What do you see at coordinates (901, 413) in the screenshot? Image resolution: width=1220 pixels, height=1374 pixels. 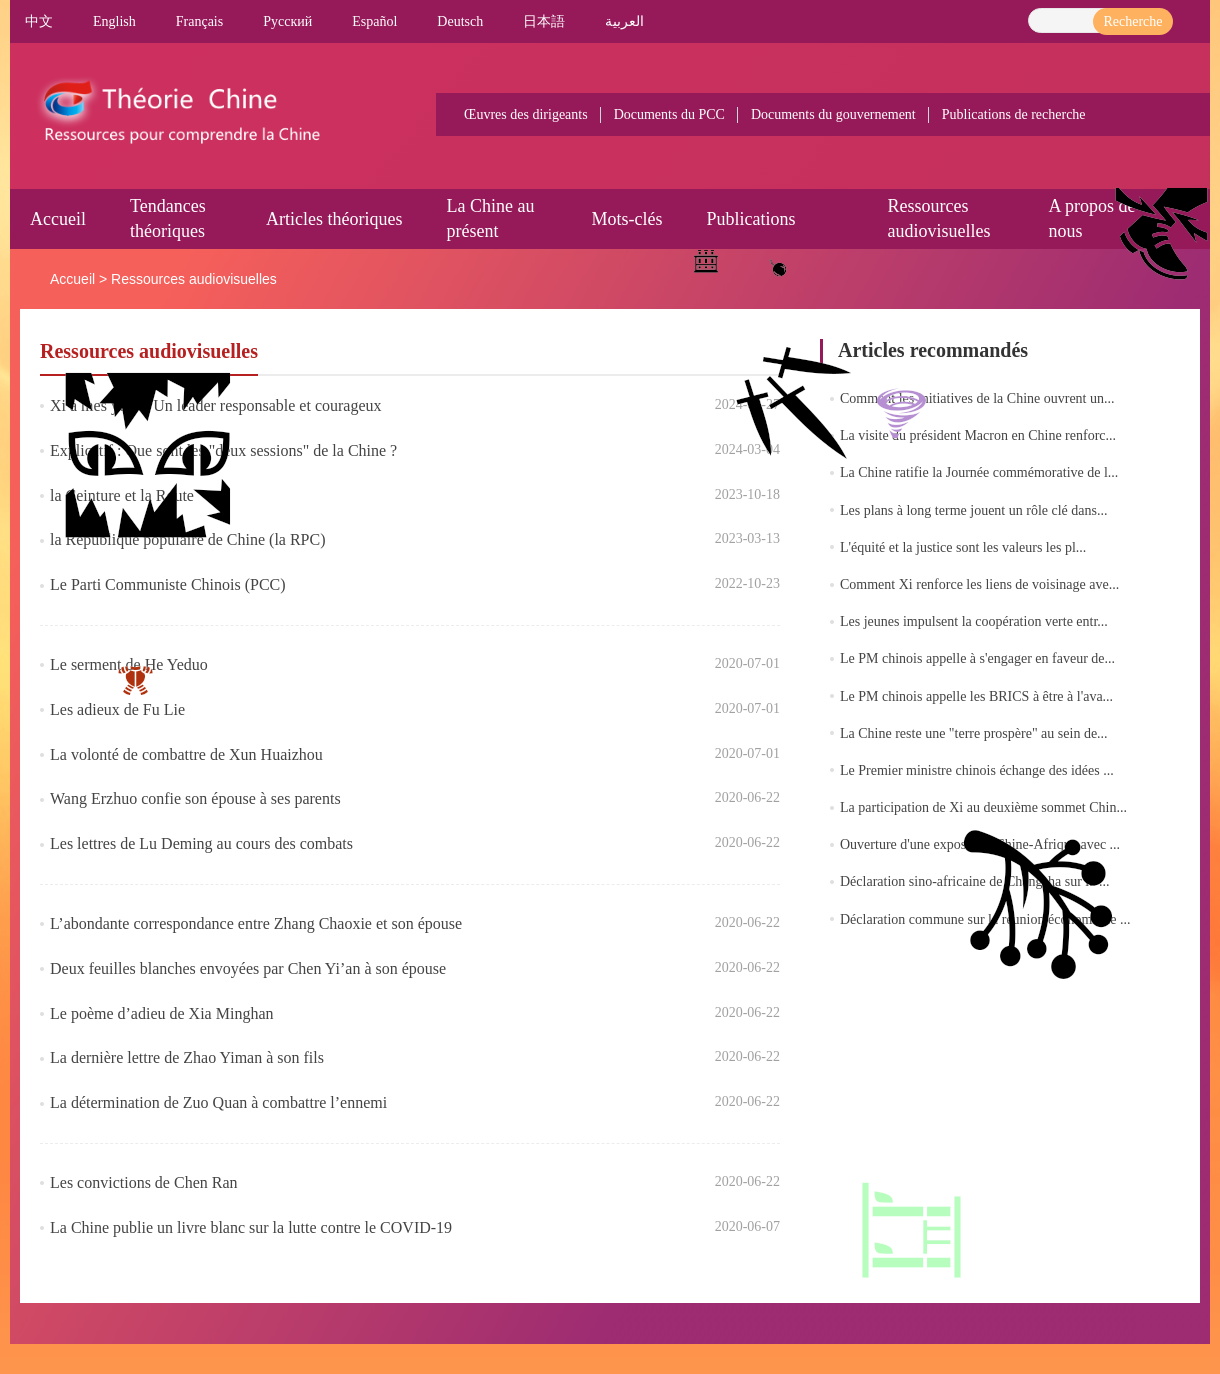 I see `indicates wind or tornado weather condition` at bounding box center [901, 413].